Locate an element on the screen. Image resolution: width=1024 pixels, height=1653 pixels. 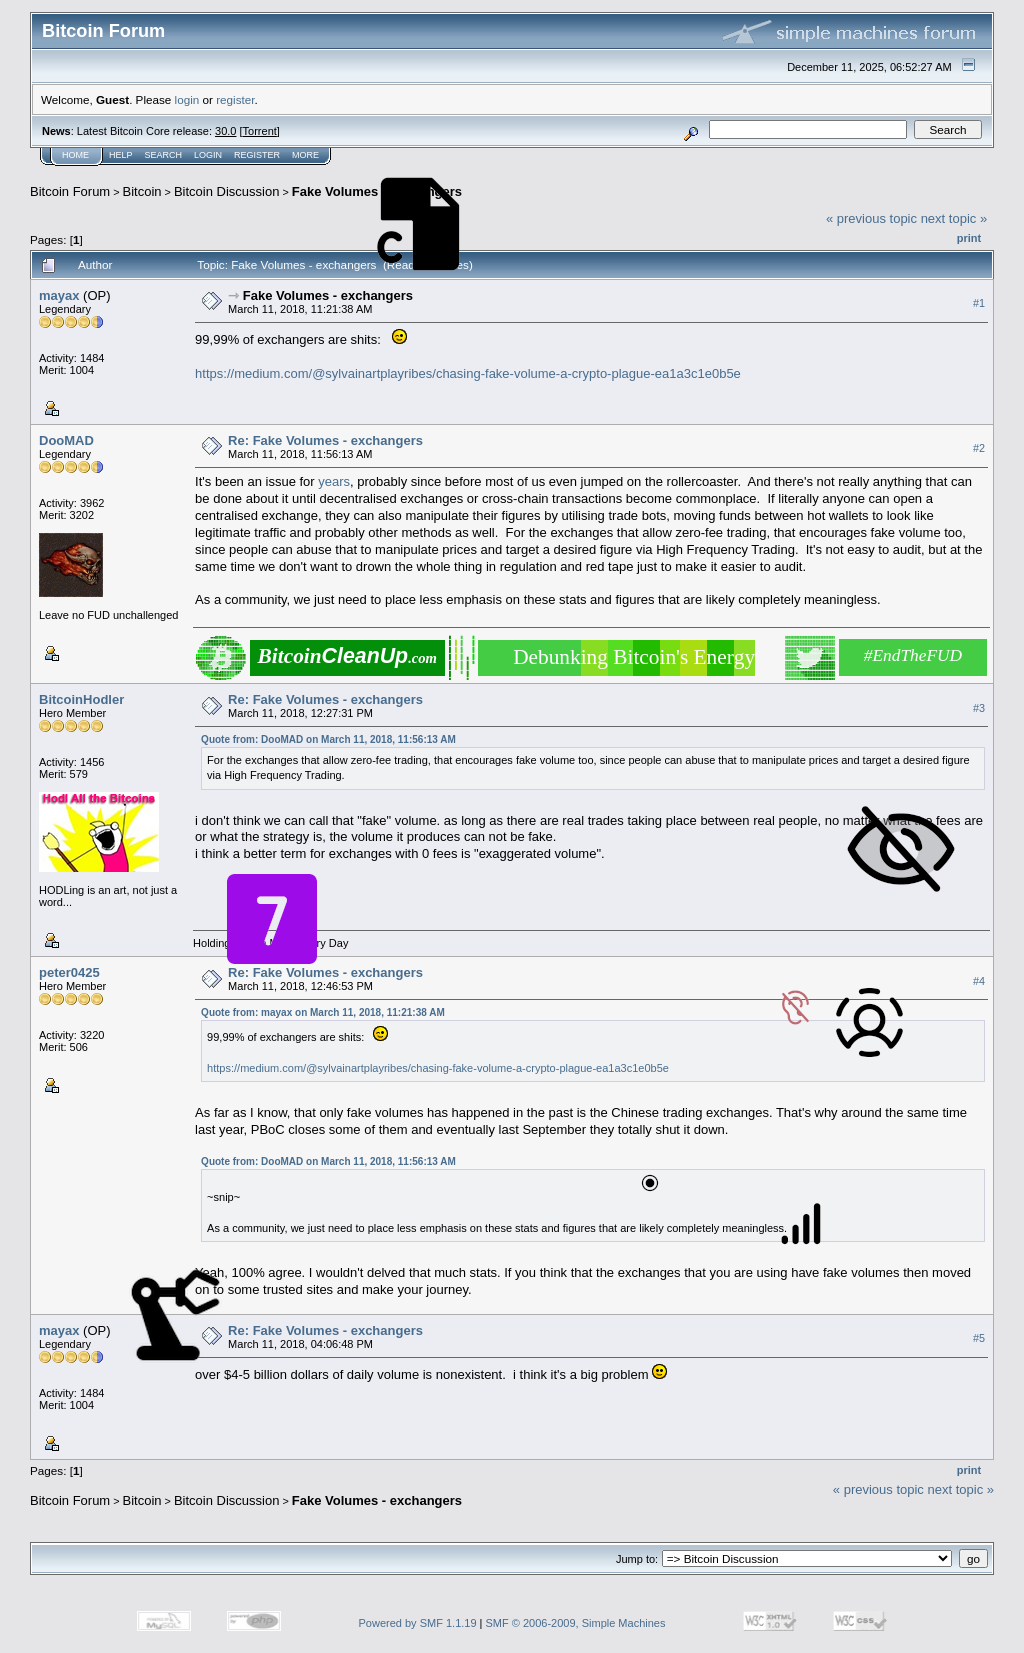
indicates hearing assistance is disabled is located at coordinates (795, 1007).